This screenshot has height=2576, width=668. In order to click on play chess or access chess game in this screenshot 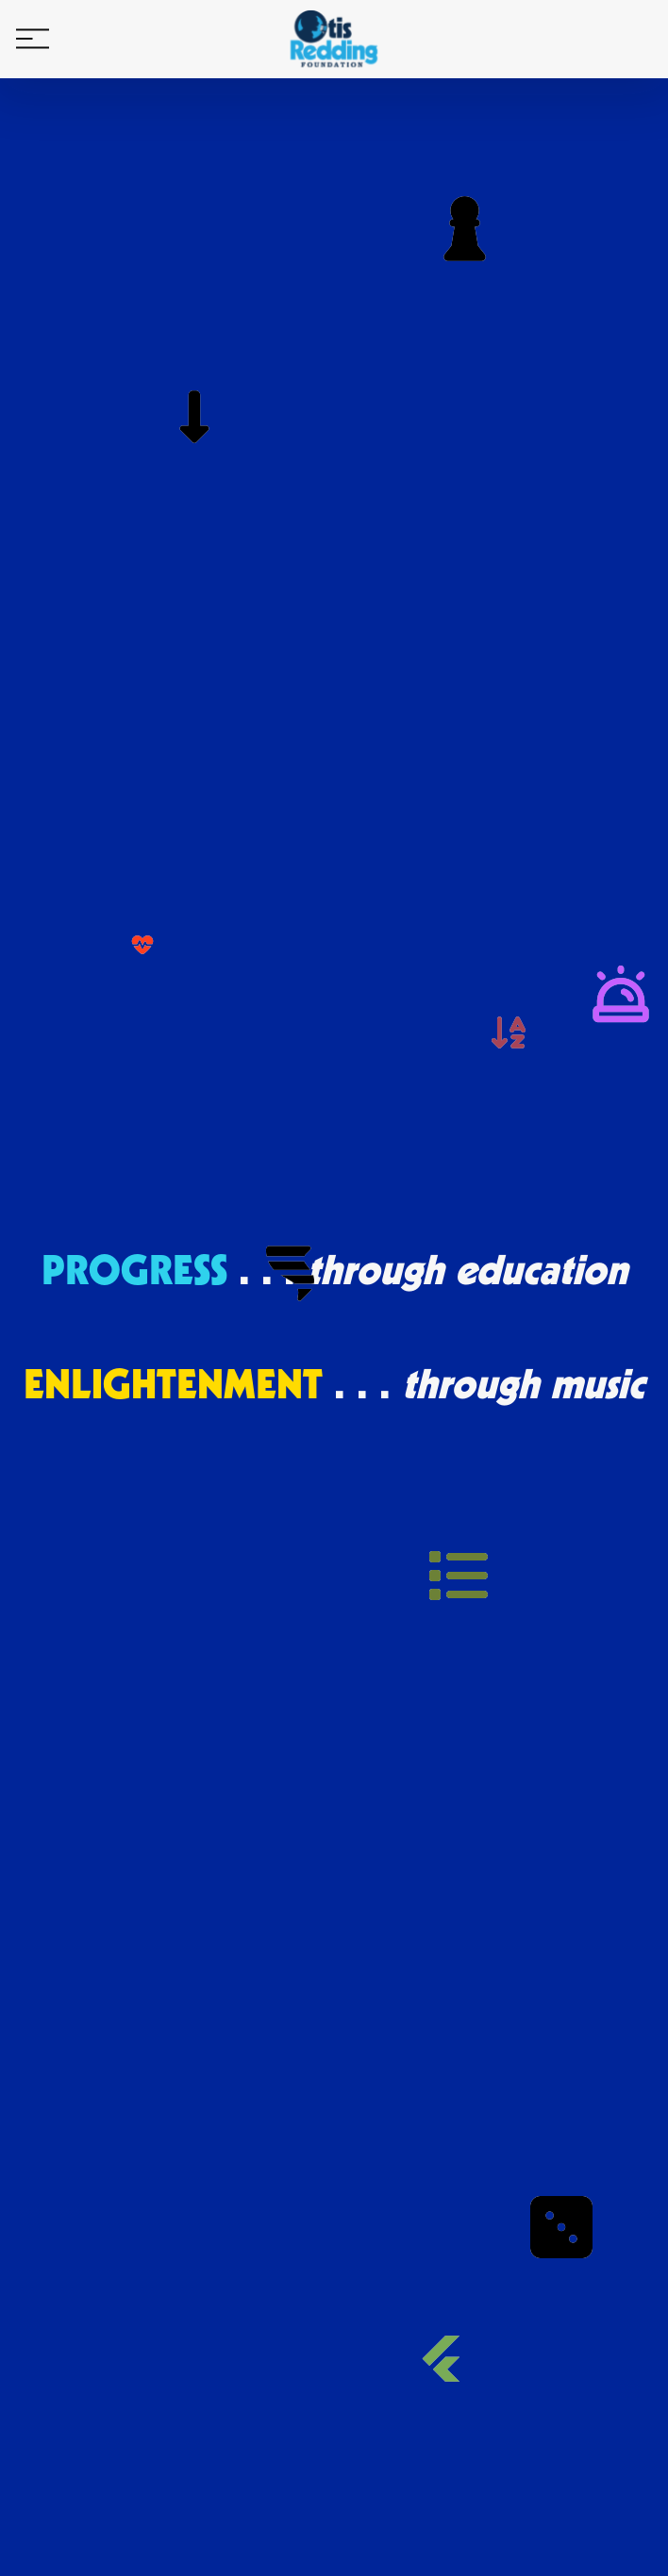, I will do `click(464, 230)`.